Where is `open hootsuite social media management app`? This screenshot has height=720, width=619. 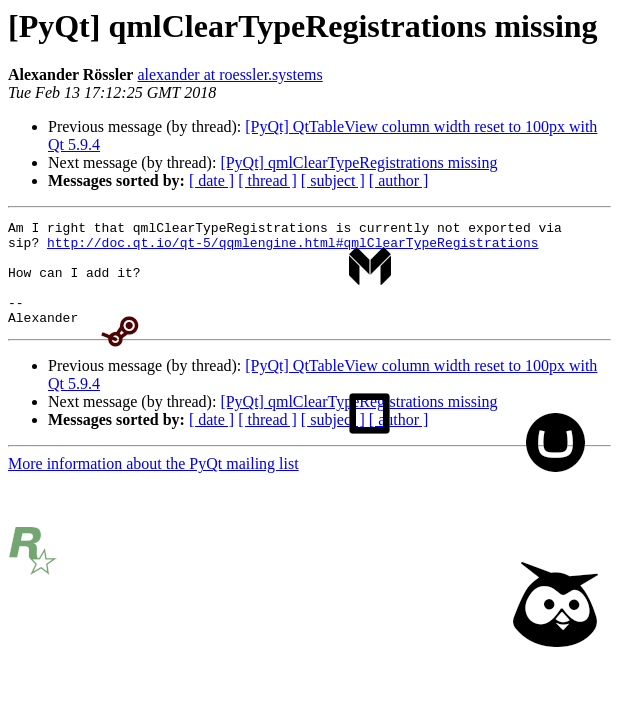
open hootsuite social media management app is located at coordinates (555, 604).